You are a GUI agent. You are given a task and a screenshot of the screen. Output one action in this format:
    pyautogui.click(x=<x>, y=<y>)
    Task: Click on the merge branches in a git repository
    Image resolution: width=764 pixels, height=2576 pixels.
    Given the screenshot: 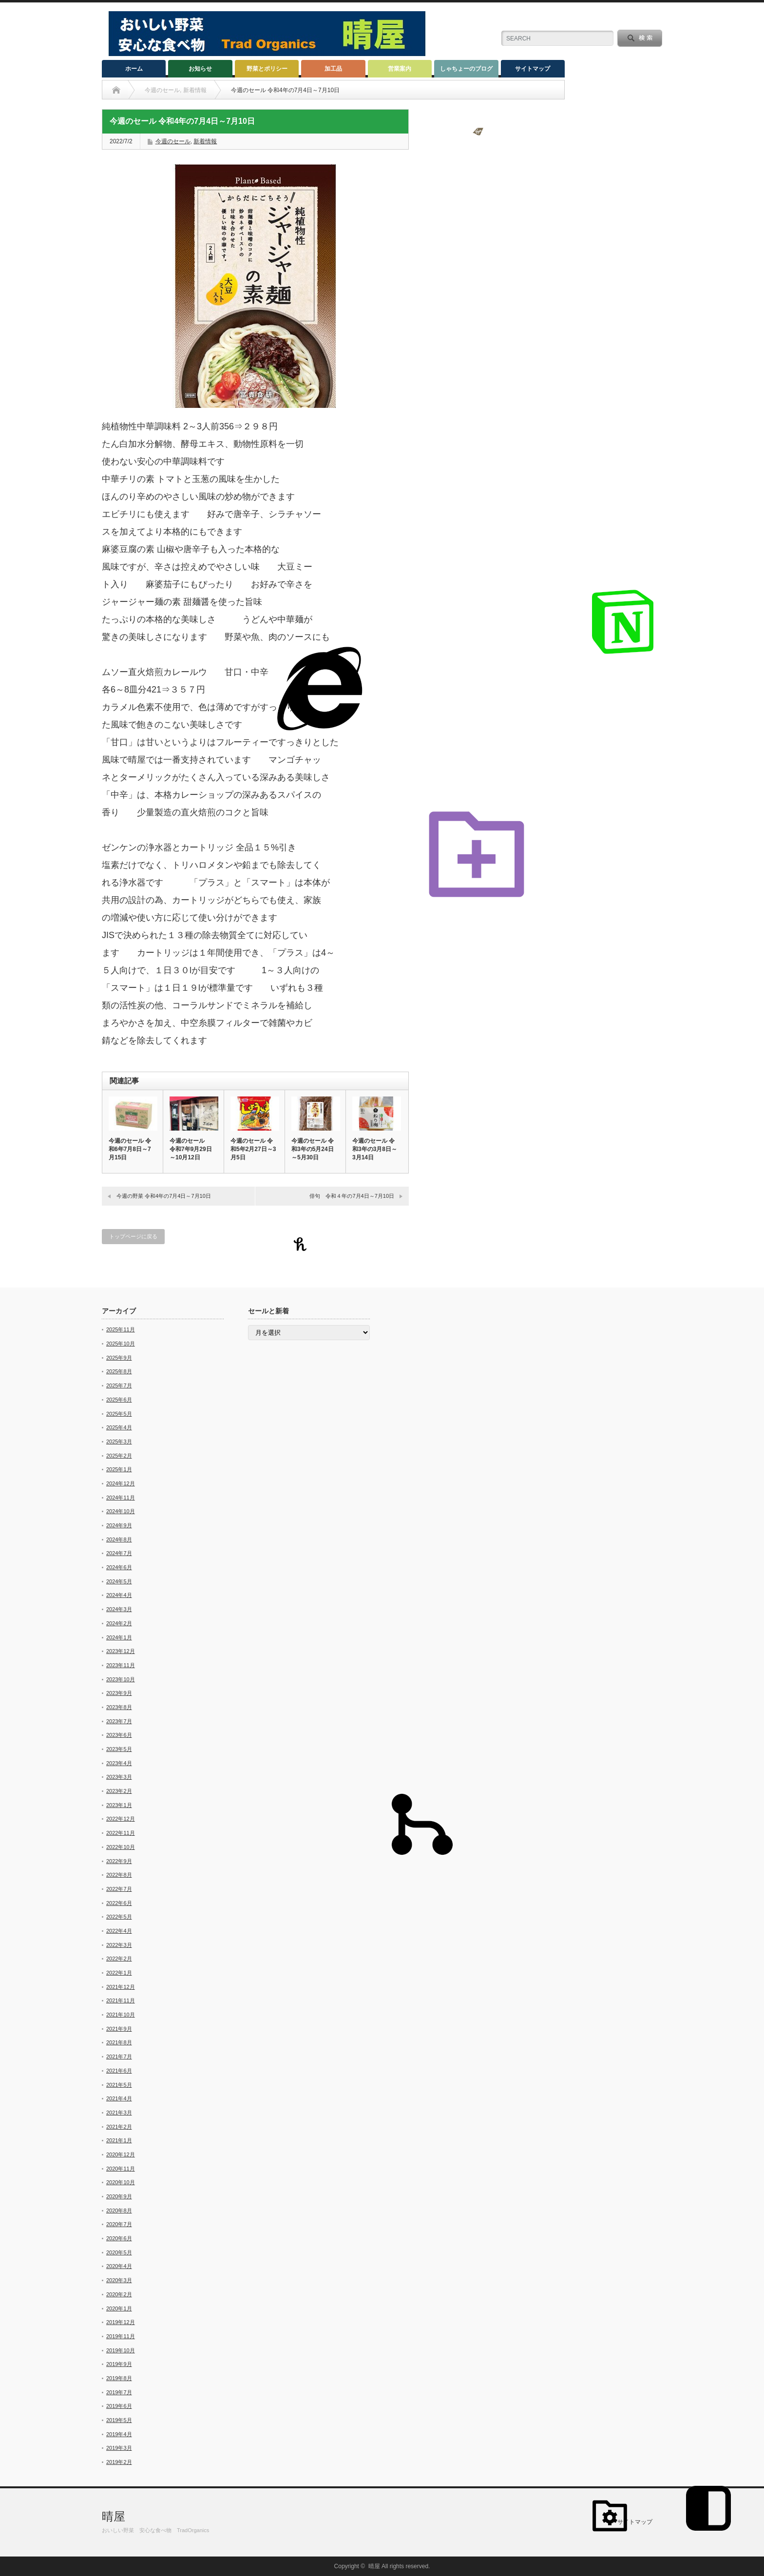 What is the action you would take?
    pyautogui.click(x=422, y=1824)
    